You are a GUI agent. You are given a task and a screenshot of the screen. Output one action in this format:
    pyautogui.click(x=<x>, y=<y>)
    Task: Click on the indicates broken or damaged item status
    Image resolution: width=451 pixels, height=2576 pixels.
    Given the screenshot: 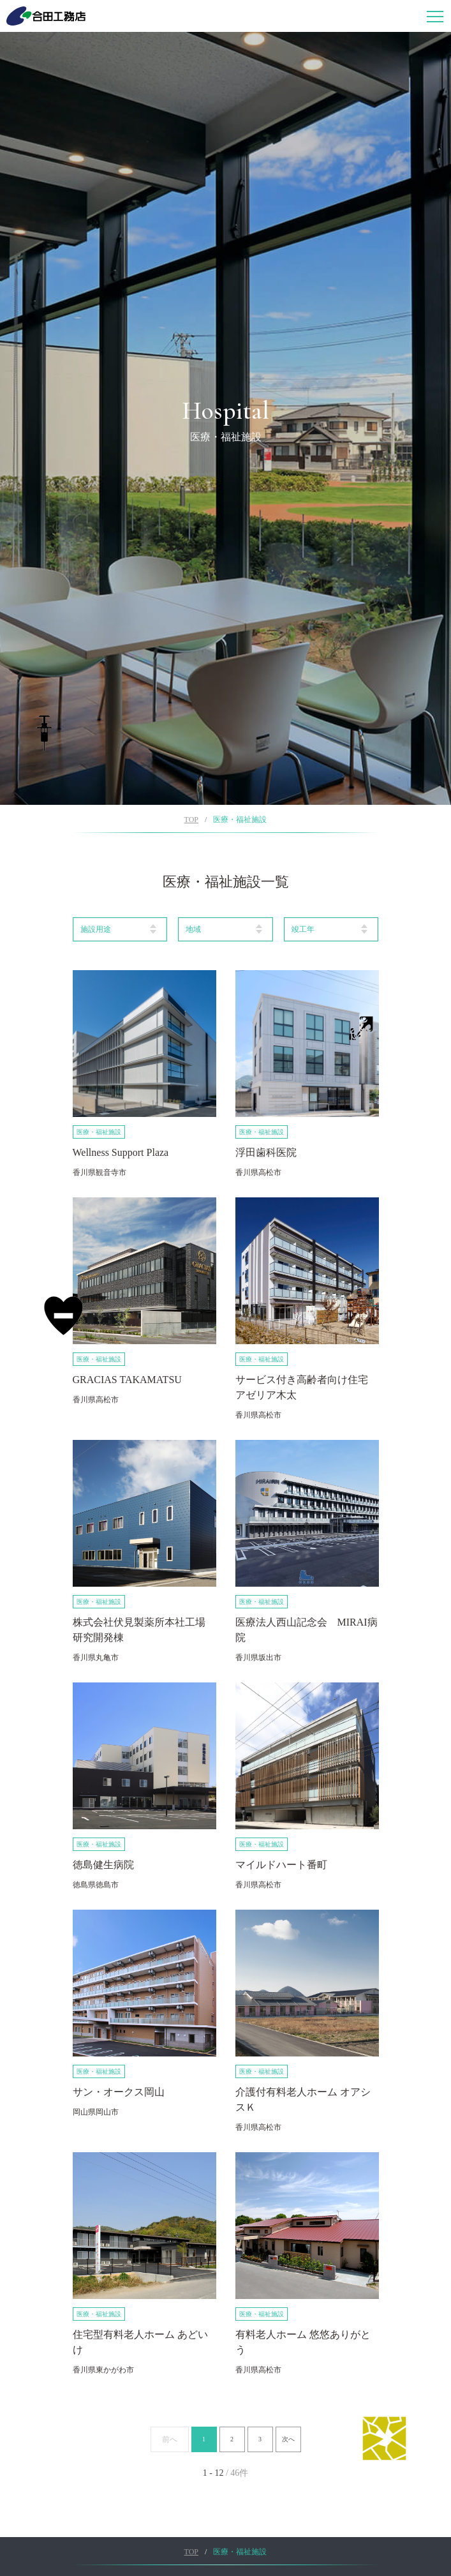 What is the action you would take?
    pyautogui.click(x=384, y=2438)
    